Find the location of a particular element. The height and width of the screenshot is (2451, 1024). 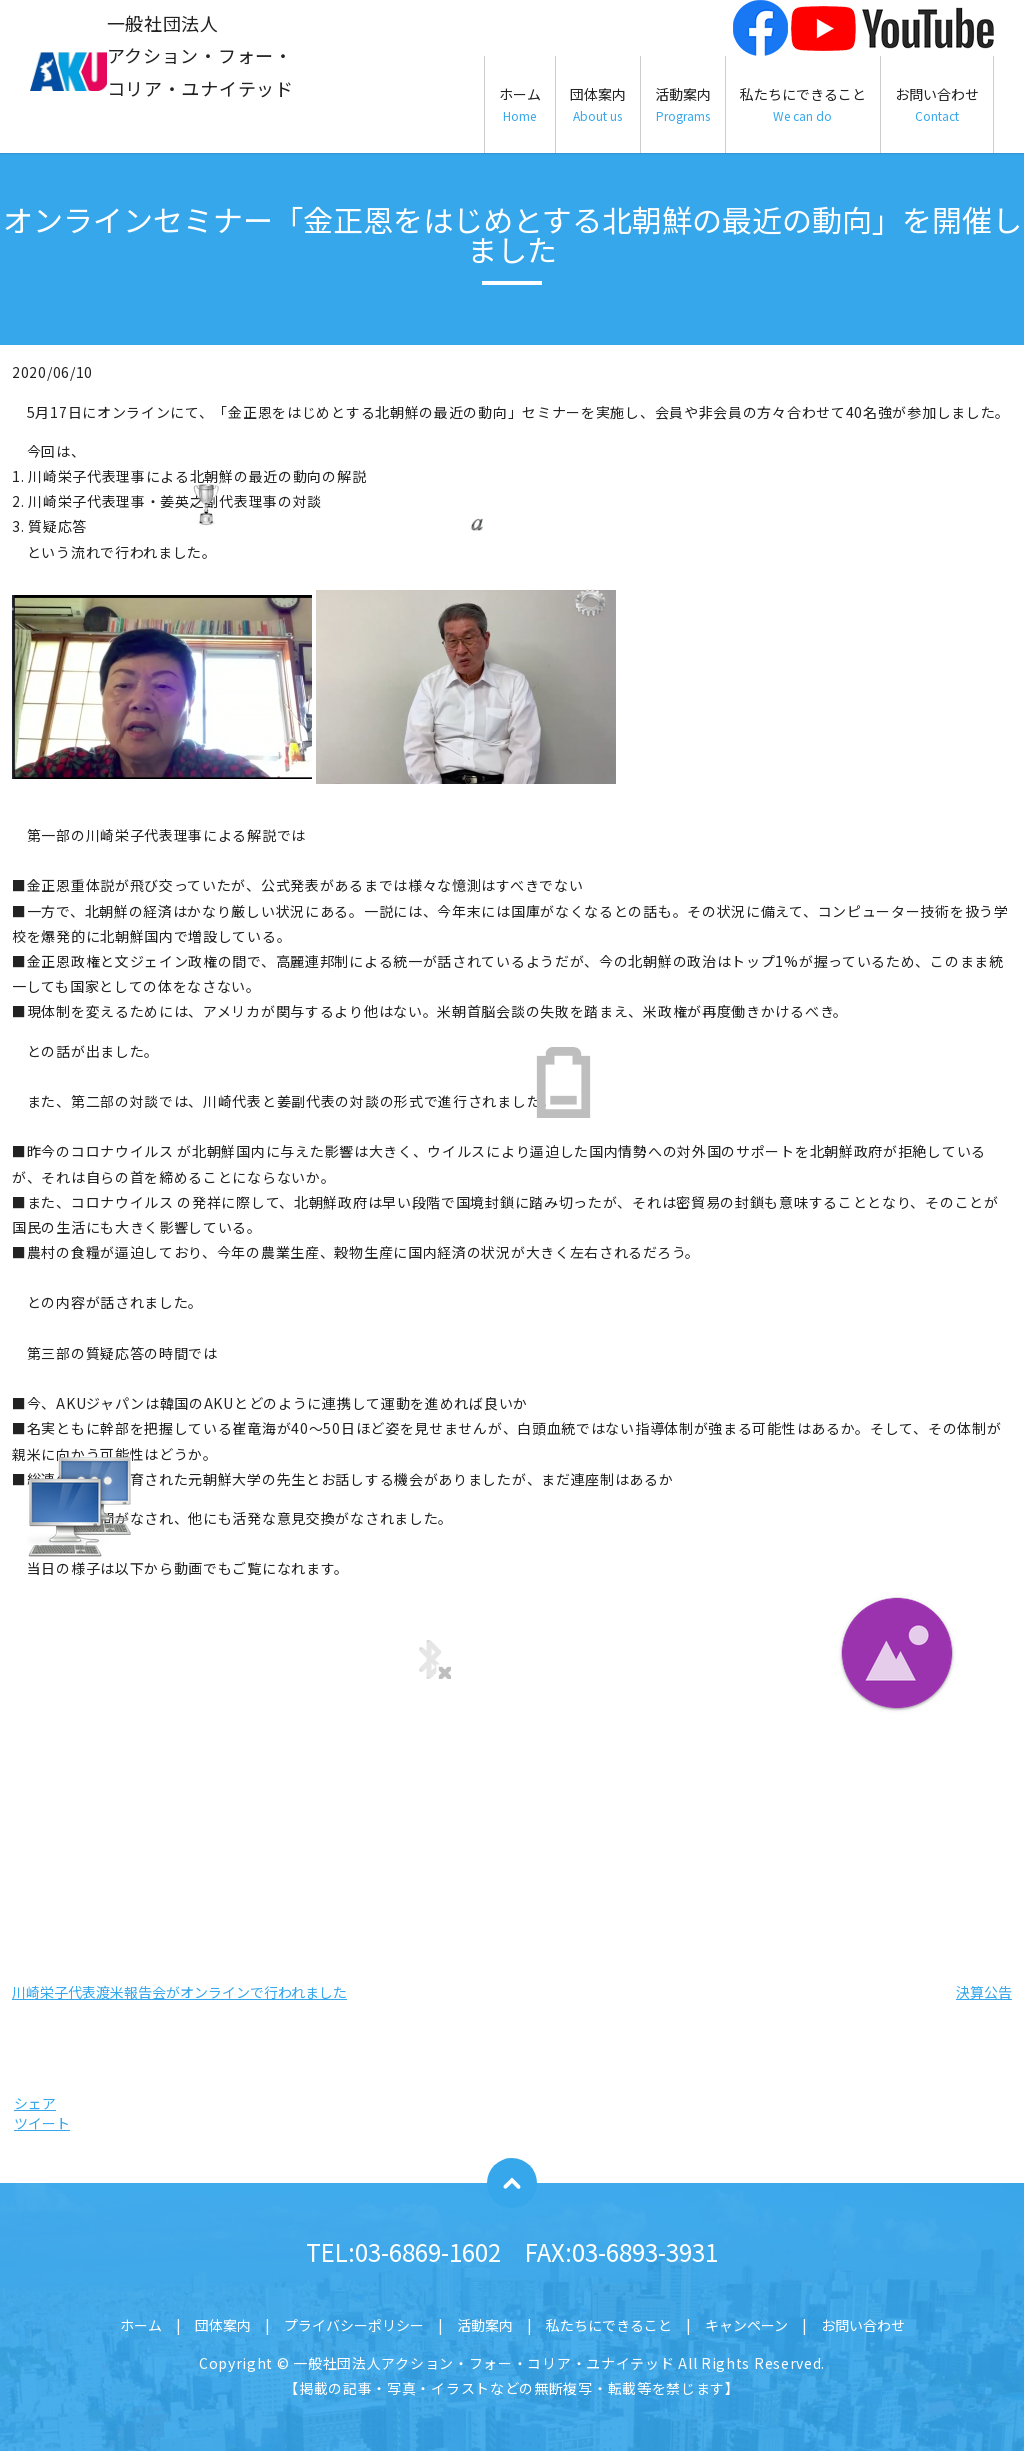

indicates low battery level is located at coordinates (563, 1082).